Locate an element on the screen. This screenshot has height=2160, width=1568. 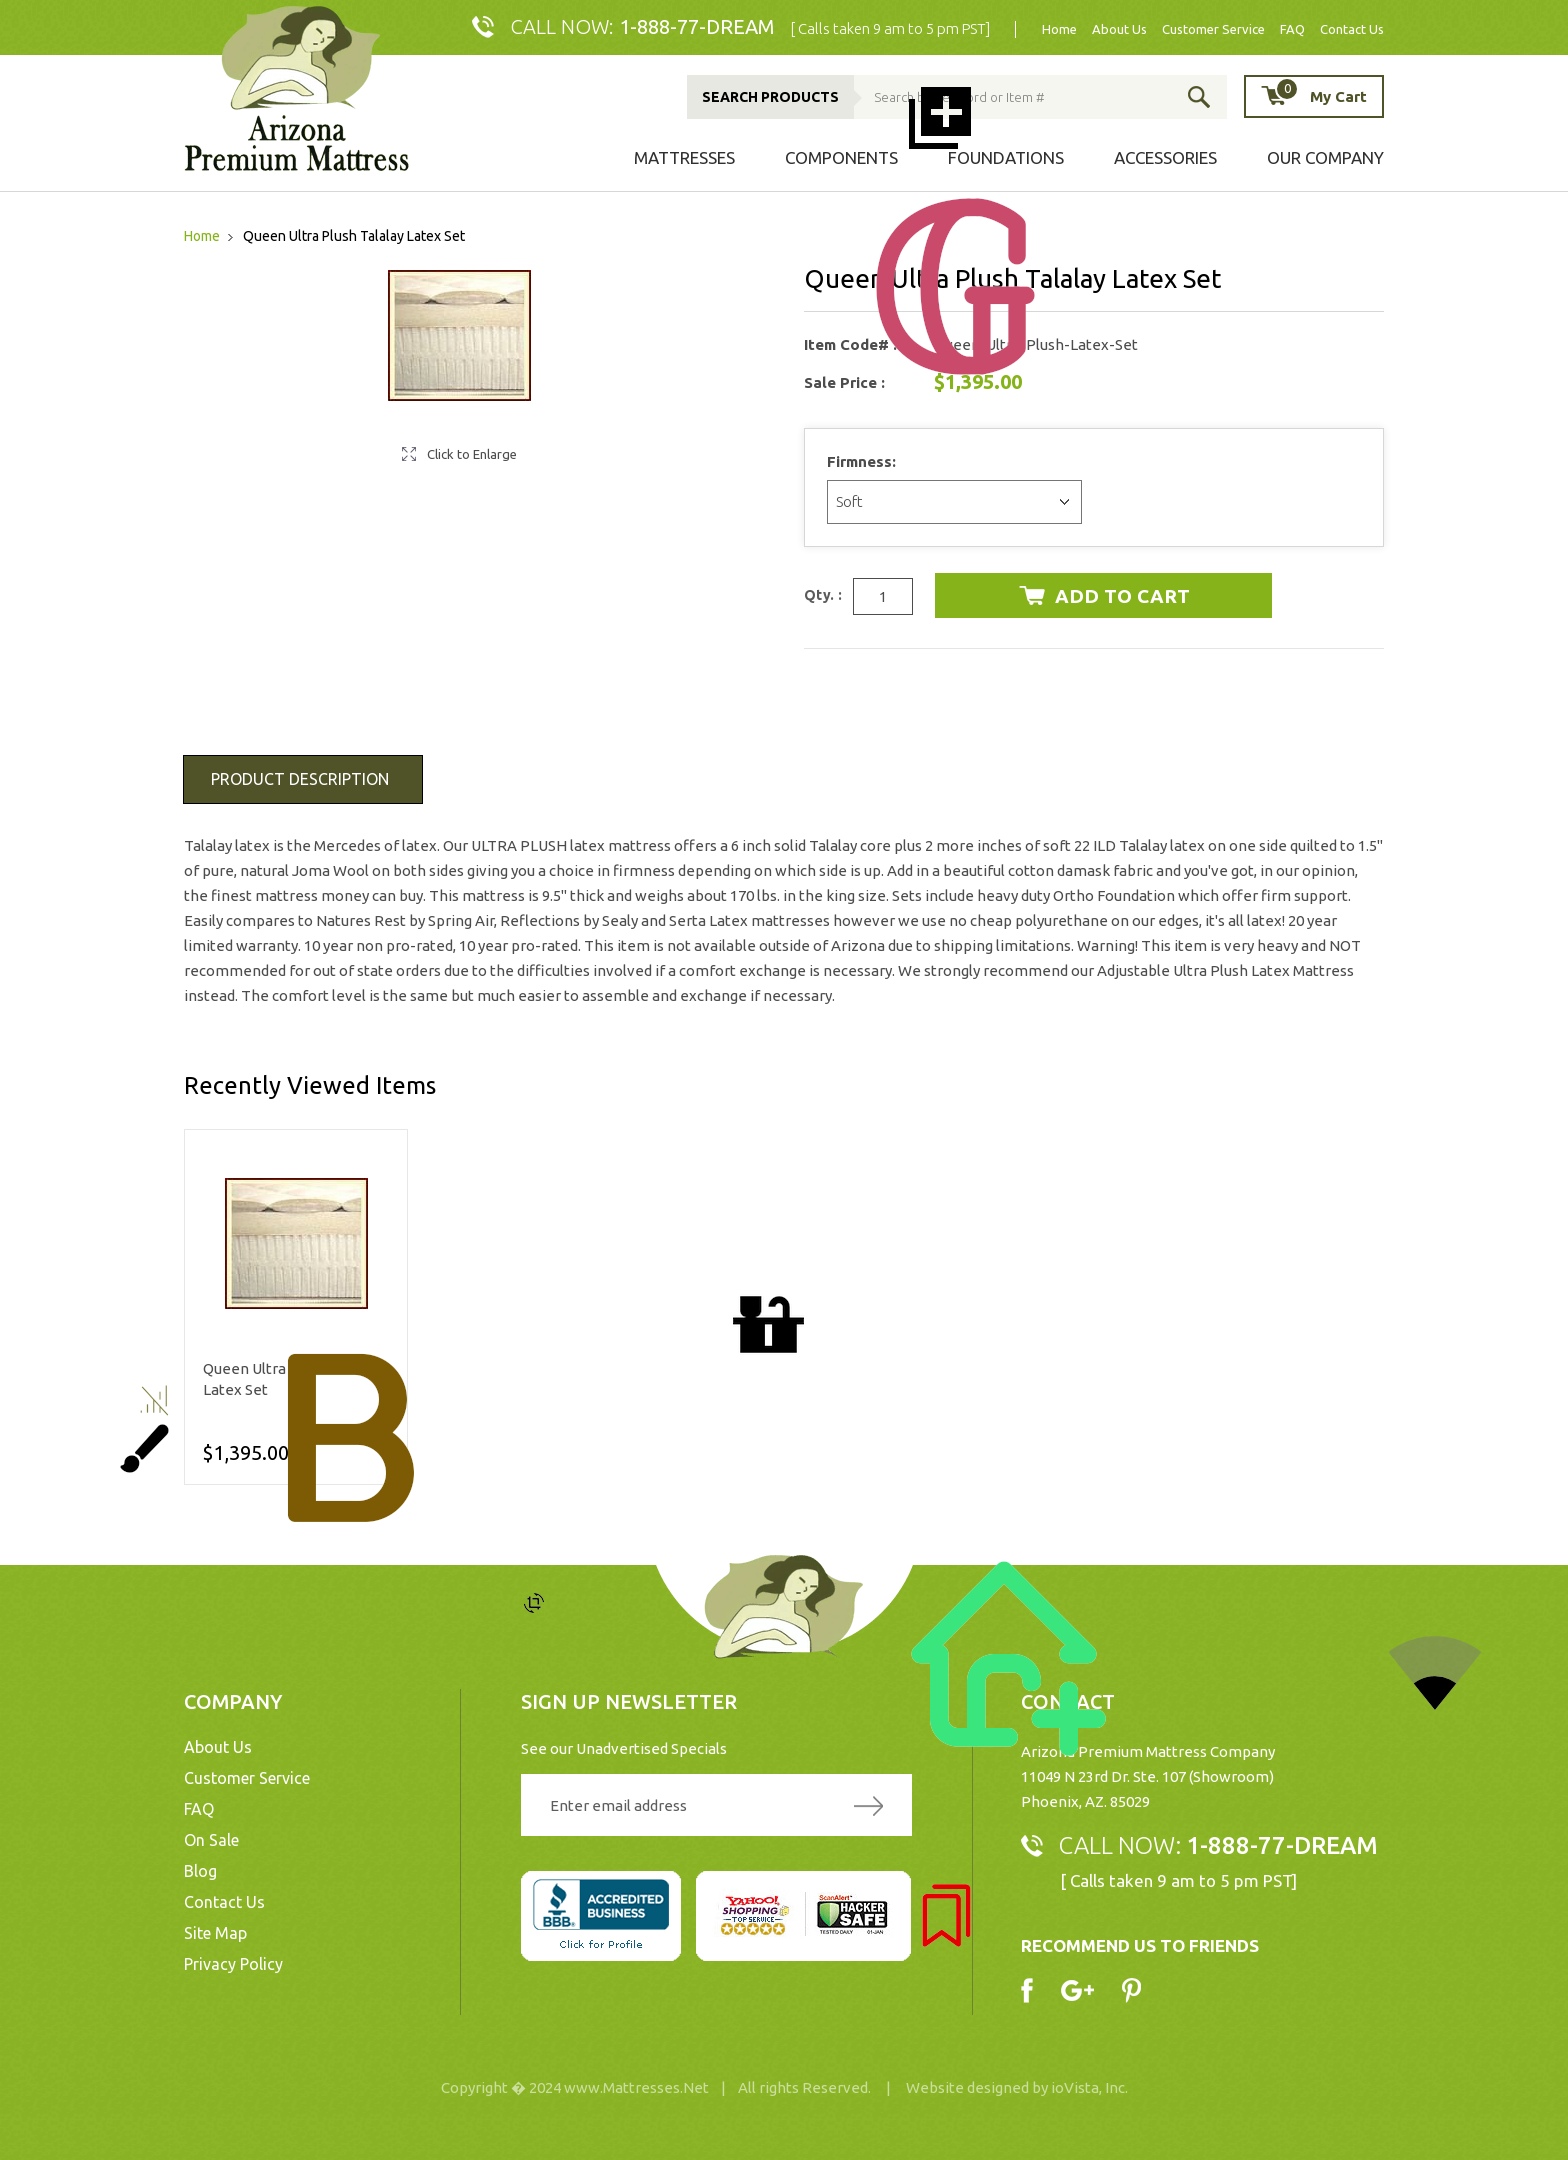
add item to your library is located at coordinates (940, 118).